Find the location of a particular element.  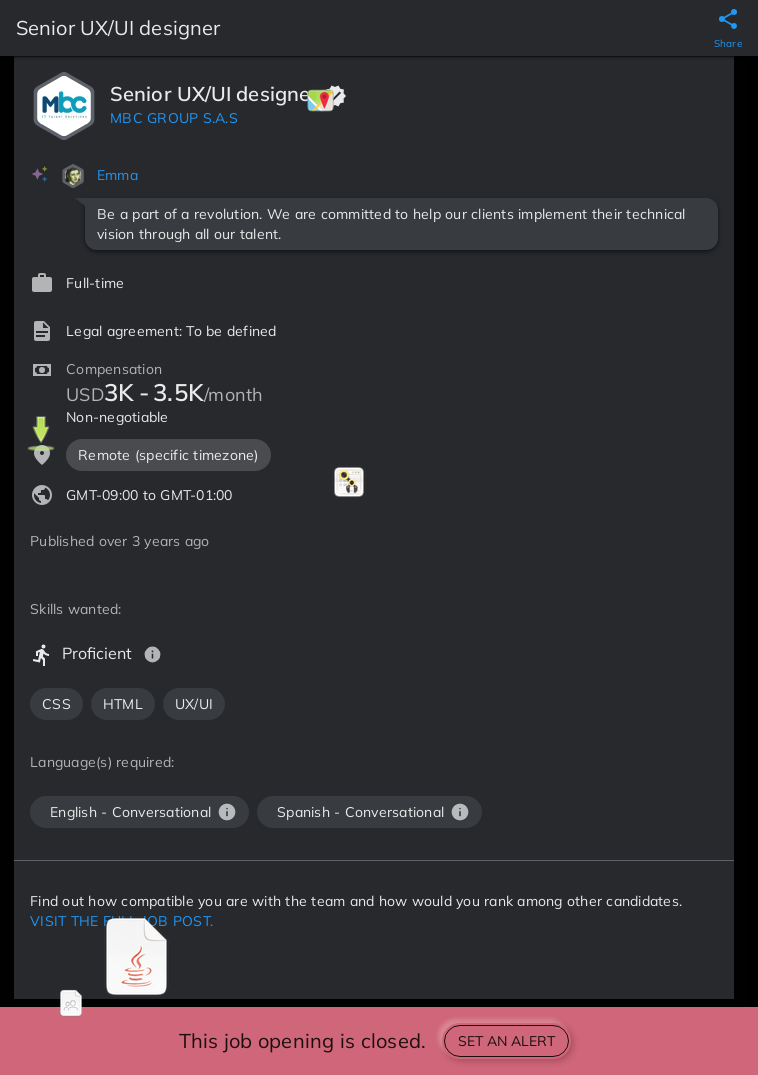

indicates an authors or contributors file is located at coordinates (71, 1003).